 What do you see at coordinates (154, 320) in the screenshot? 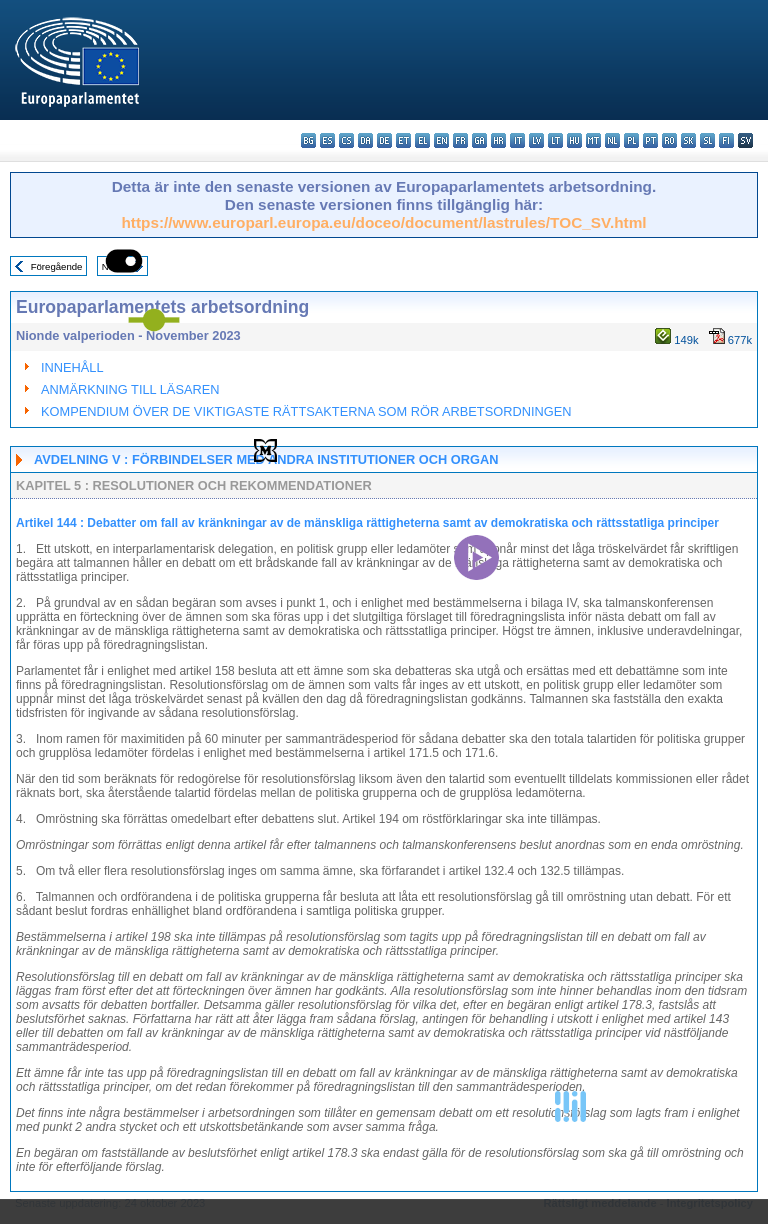
I see `view commit details in version control` at bounding box center [154, 320].